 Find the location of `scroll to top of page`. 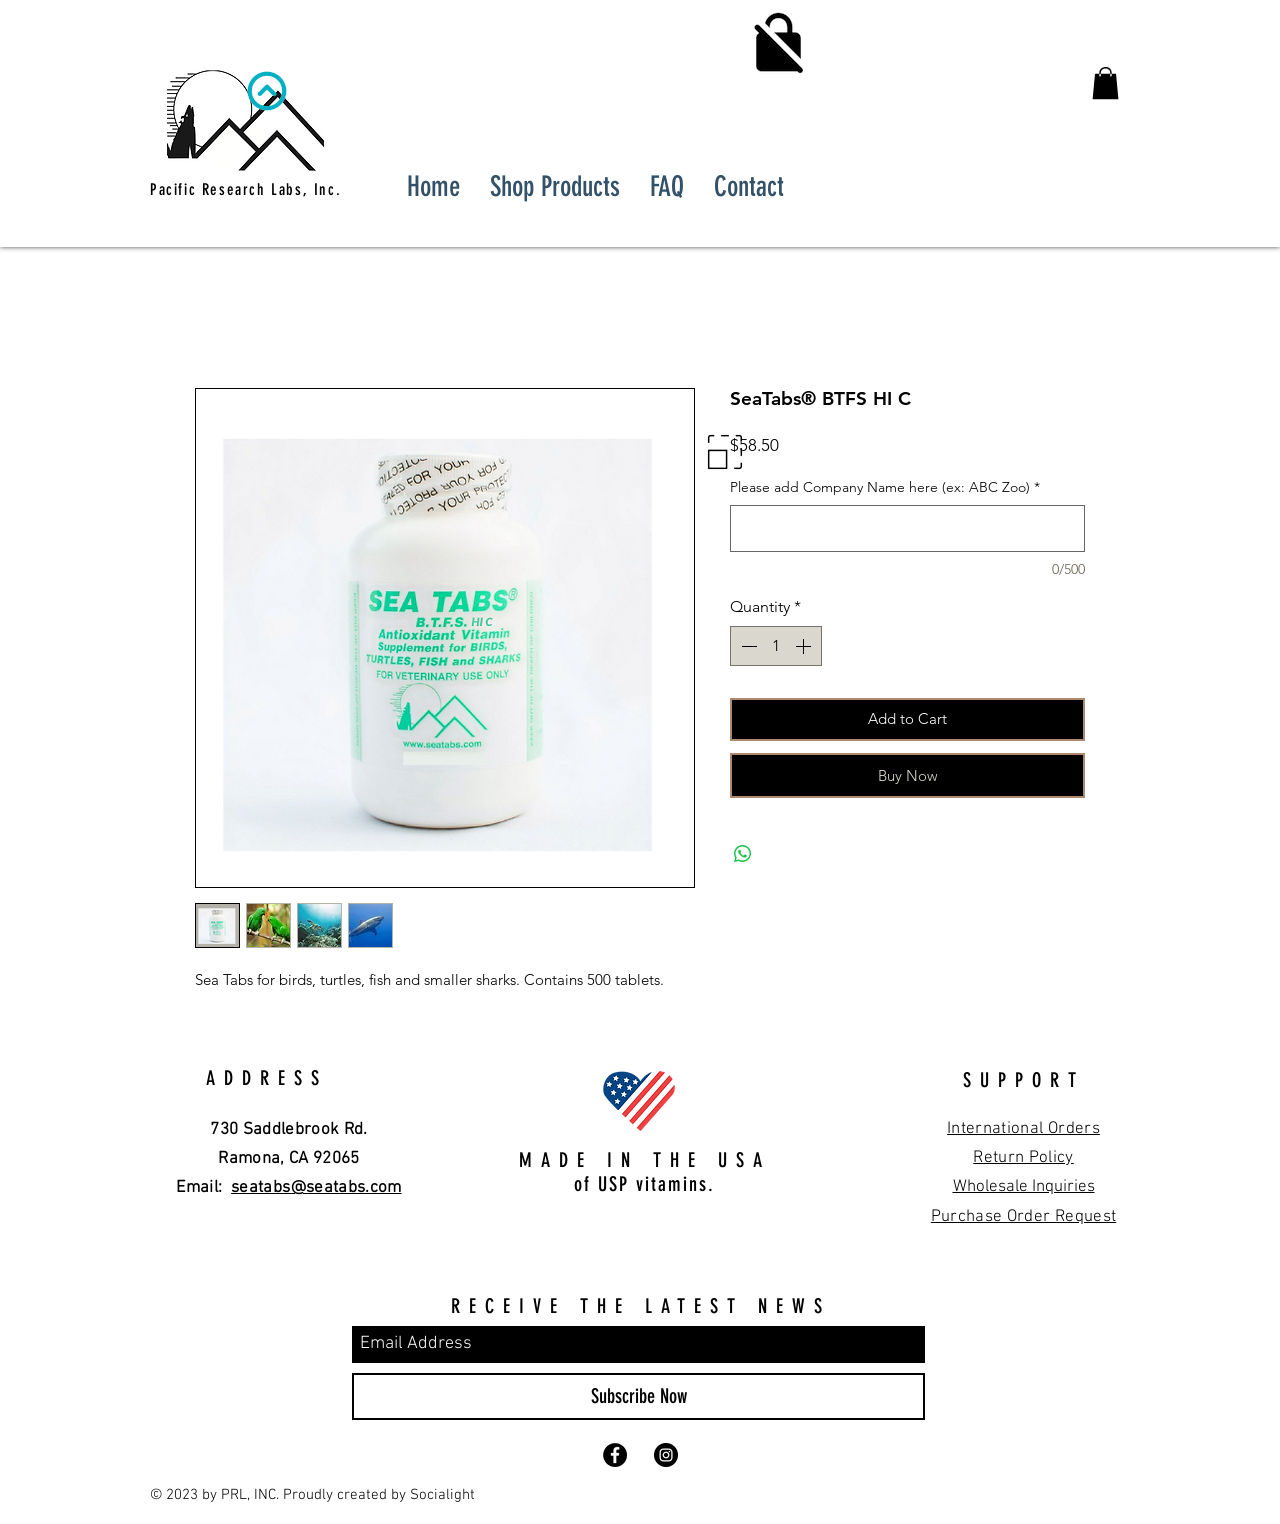

scroll to top of page is located at coordinates (267, 91).